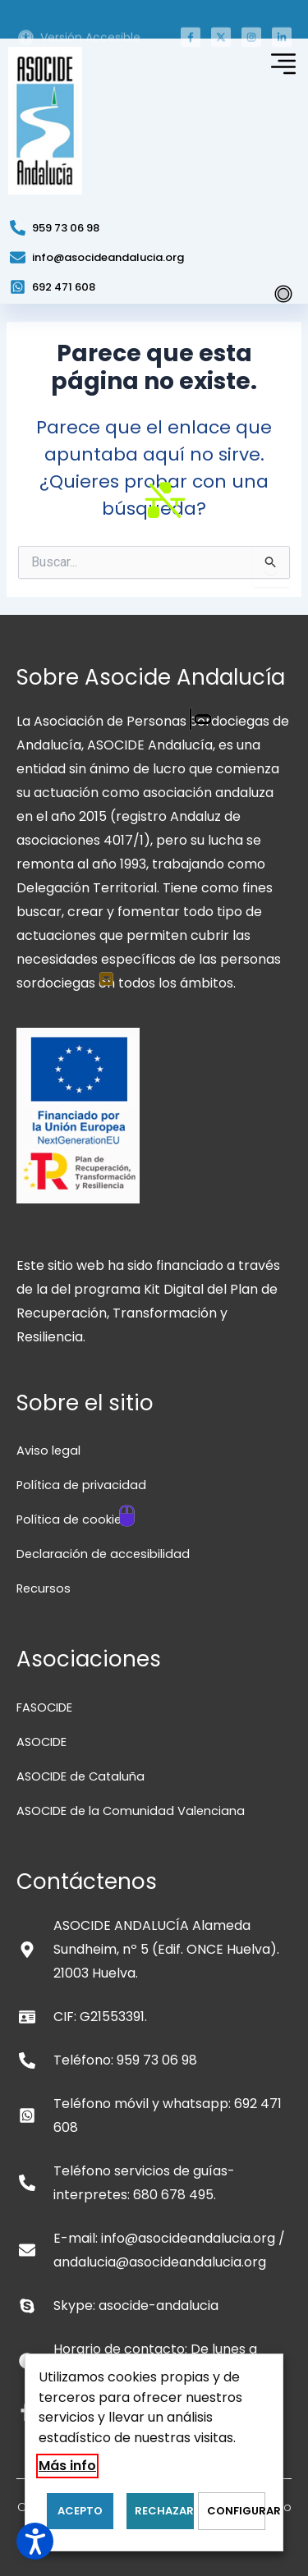  What do you see at coordinates (126, 1515) in the screenshot?
I see `indicates mouse input is available or required` at bounding box center [126, 1515].